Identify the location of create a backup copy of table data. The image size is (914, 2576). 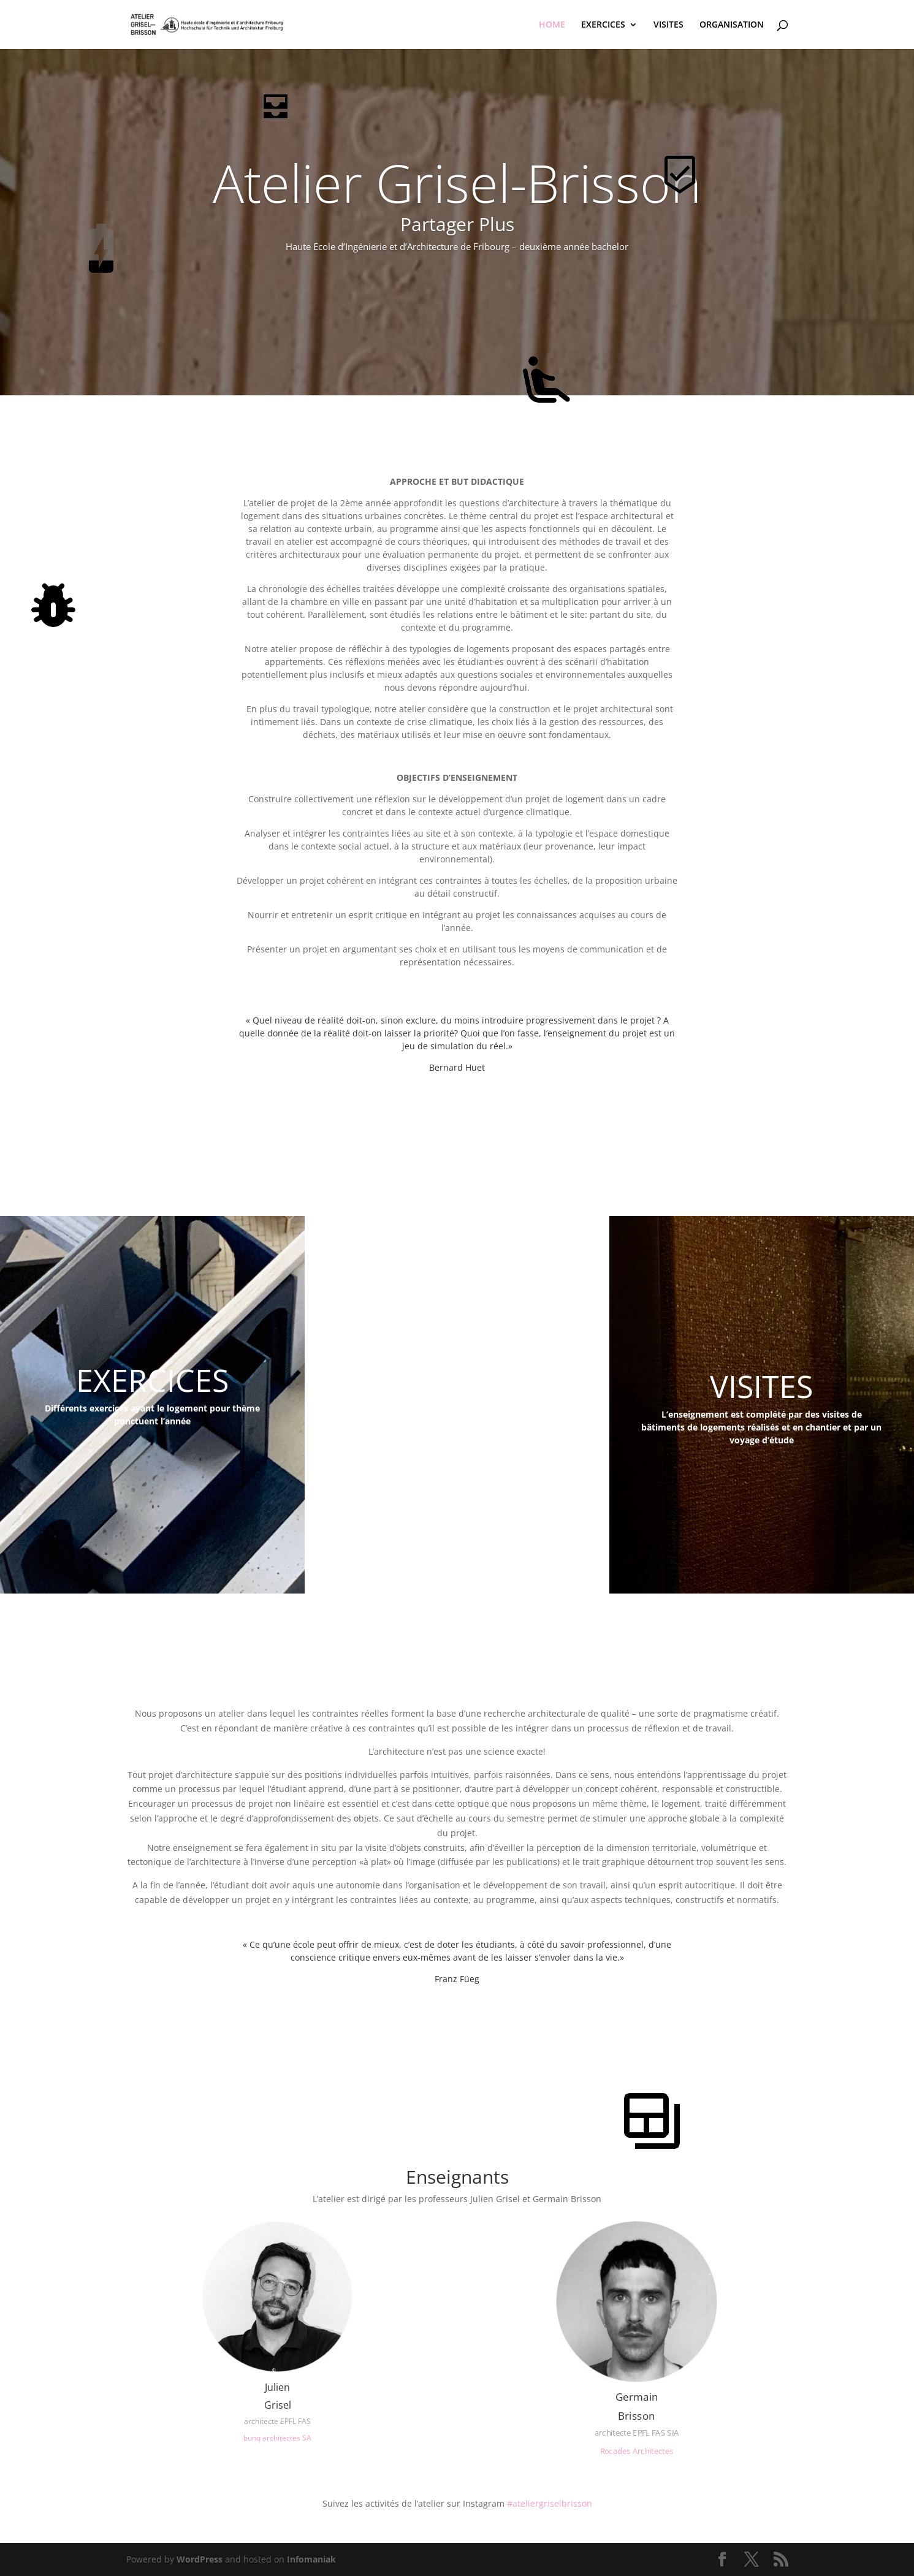
(652, 2121).